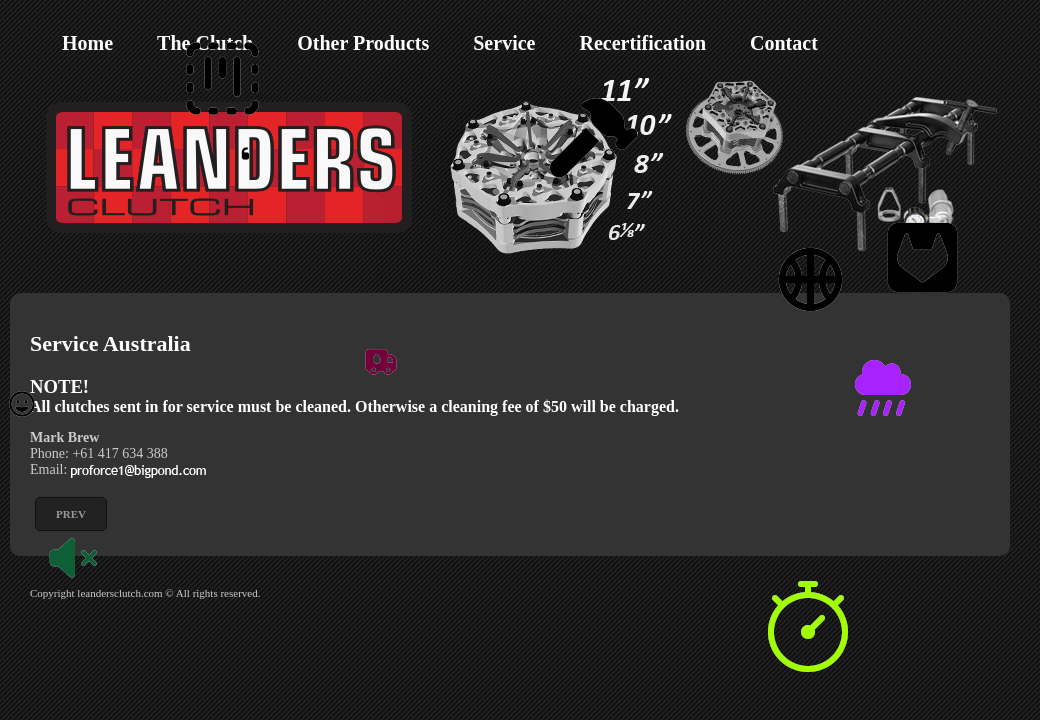  What do you see at coordinates (808, 629) in the screenshot?
I see `start or stop a timer` at bounding box center [808, 629].